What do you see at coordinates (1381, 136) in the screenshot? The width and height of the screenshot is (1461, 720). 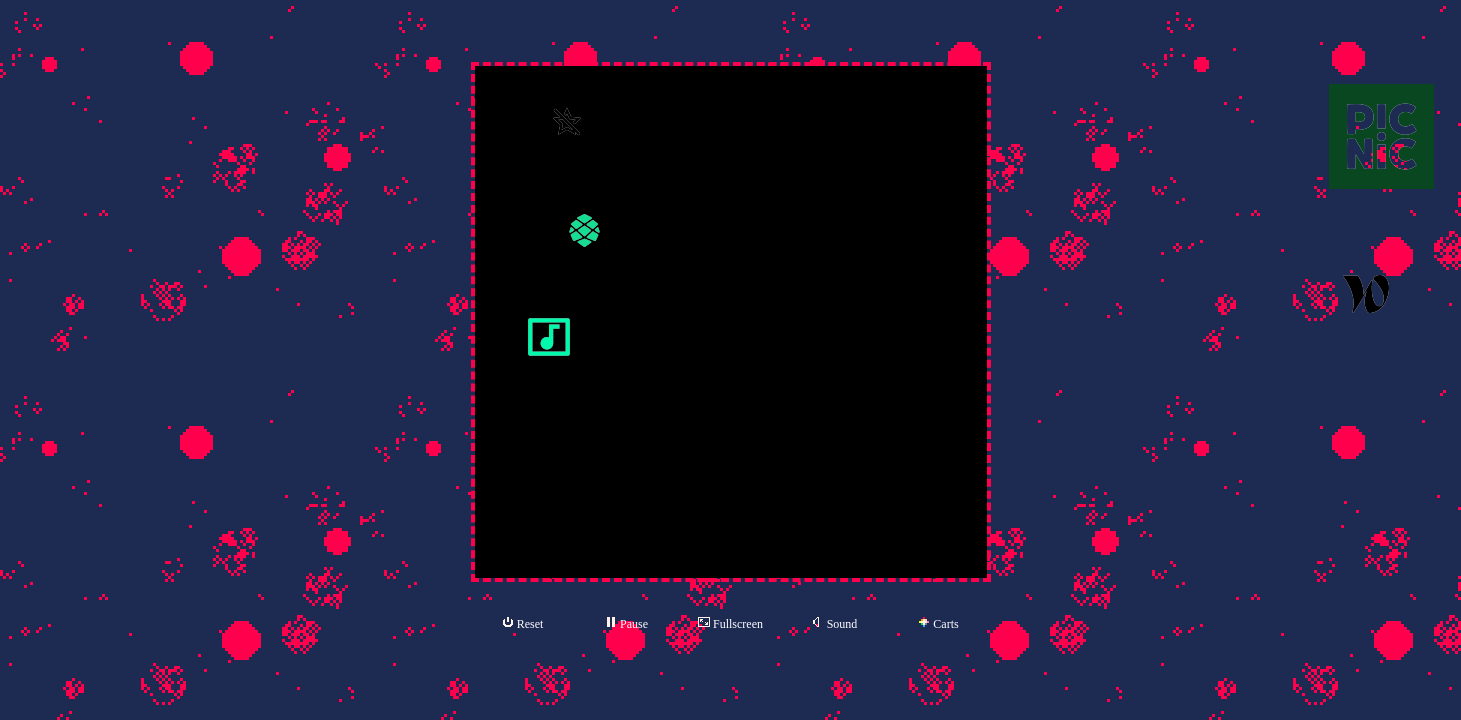 I see `open the Picnic grocery delivery app` at bounding box center [1381, 136].